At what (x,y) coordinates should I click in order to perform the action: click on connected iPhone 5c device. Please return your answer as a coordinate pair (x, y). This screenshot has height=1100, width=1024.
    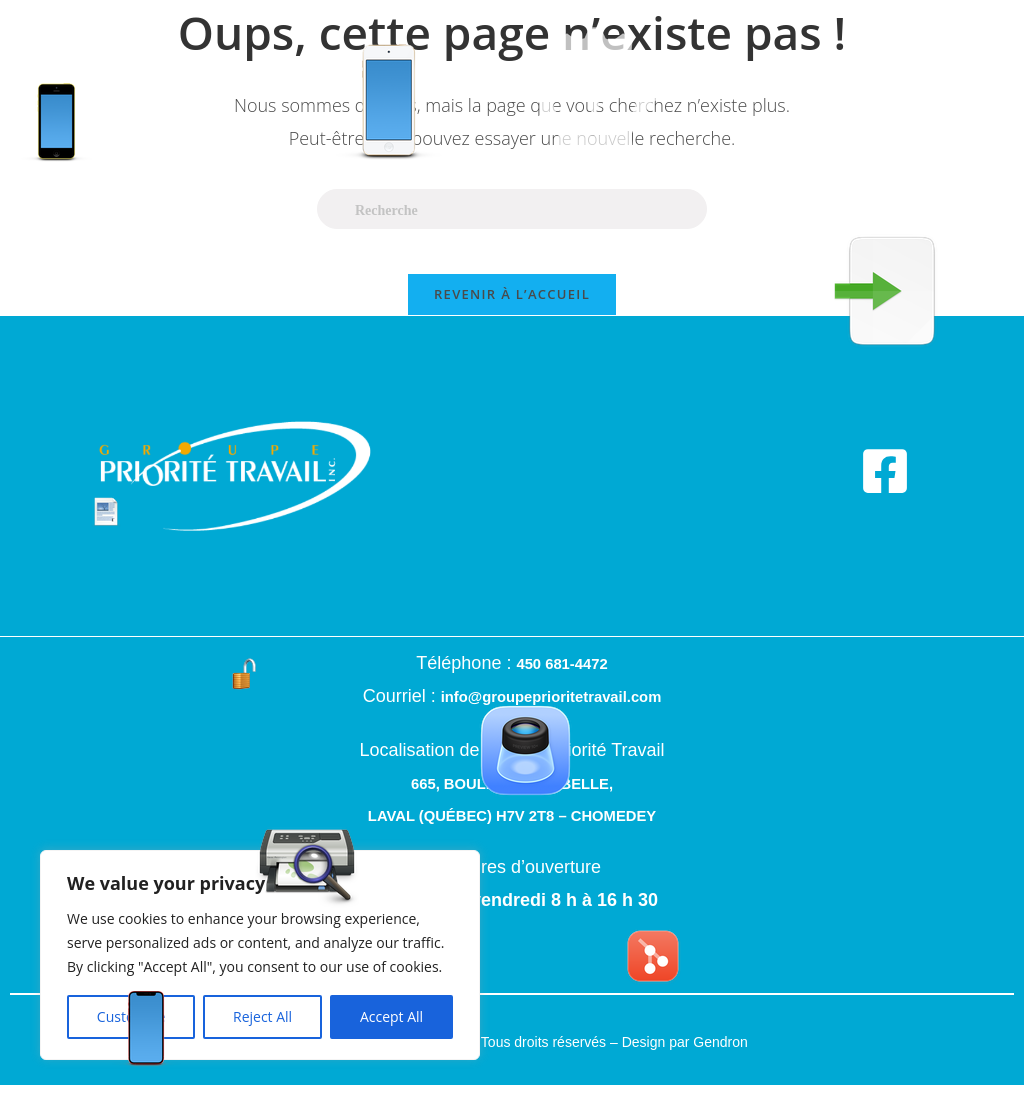
    Looking at the image, I should click on (56, 122).